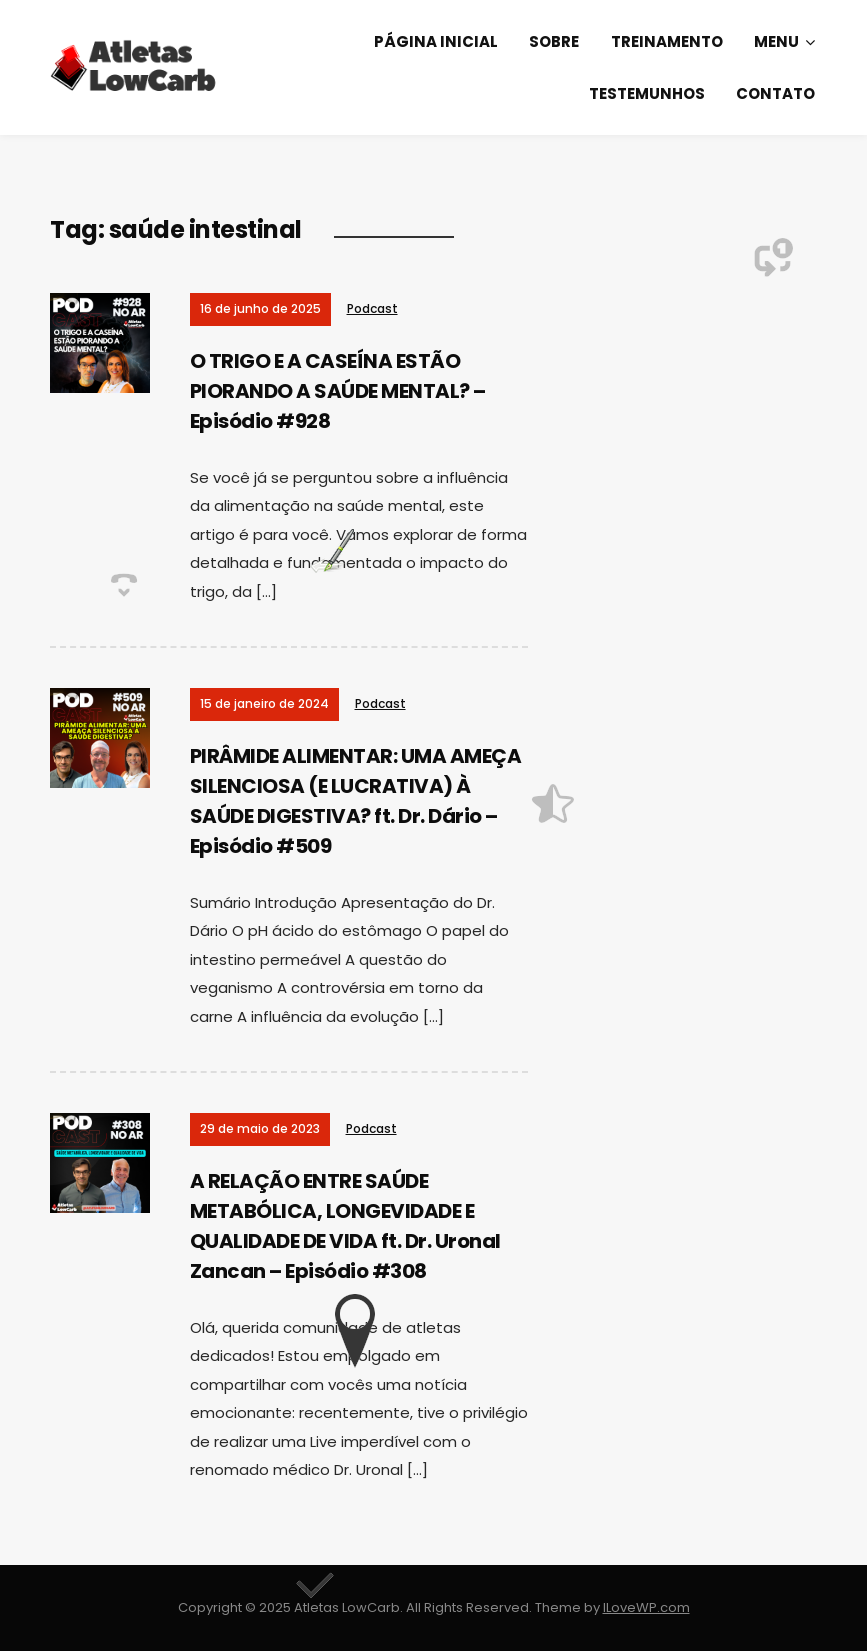 The height and width of the screenshot is (1651, 867). What do you see at coordinates (124, 583) in the screenshot?
I see `end or hang up a call` at bounding box center [124, 583].